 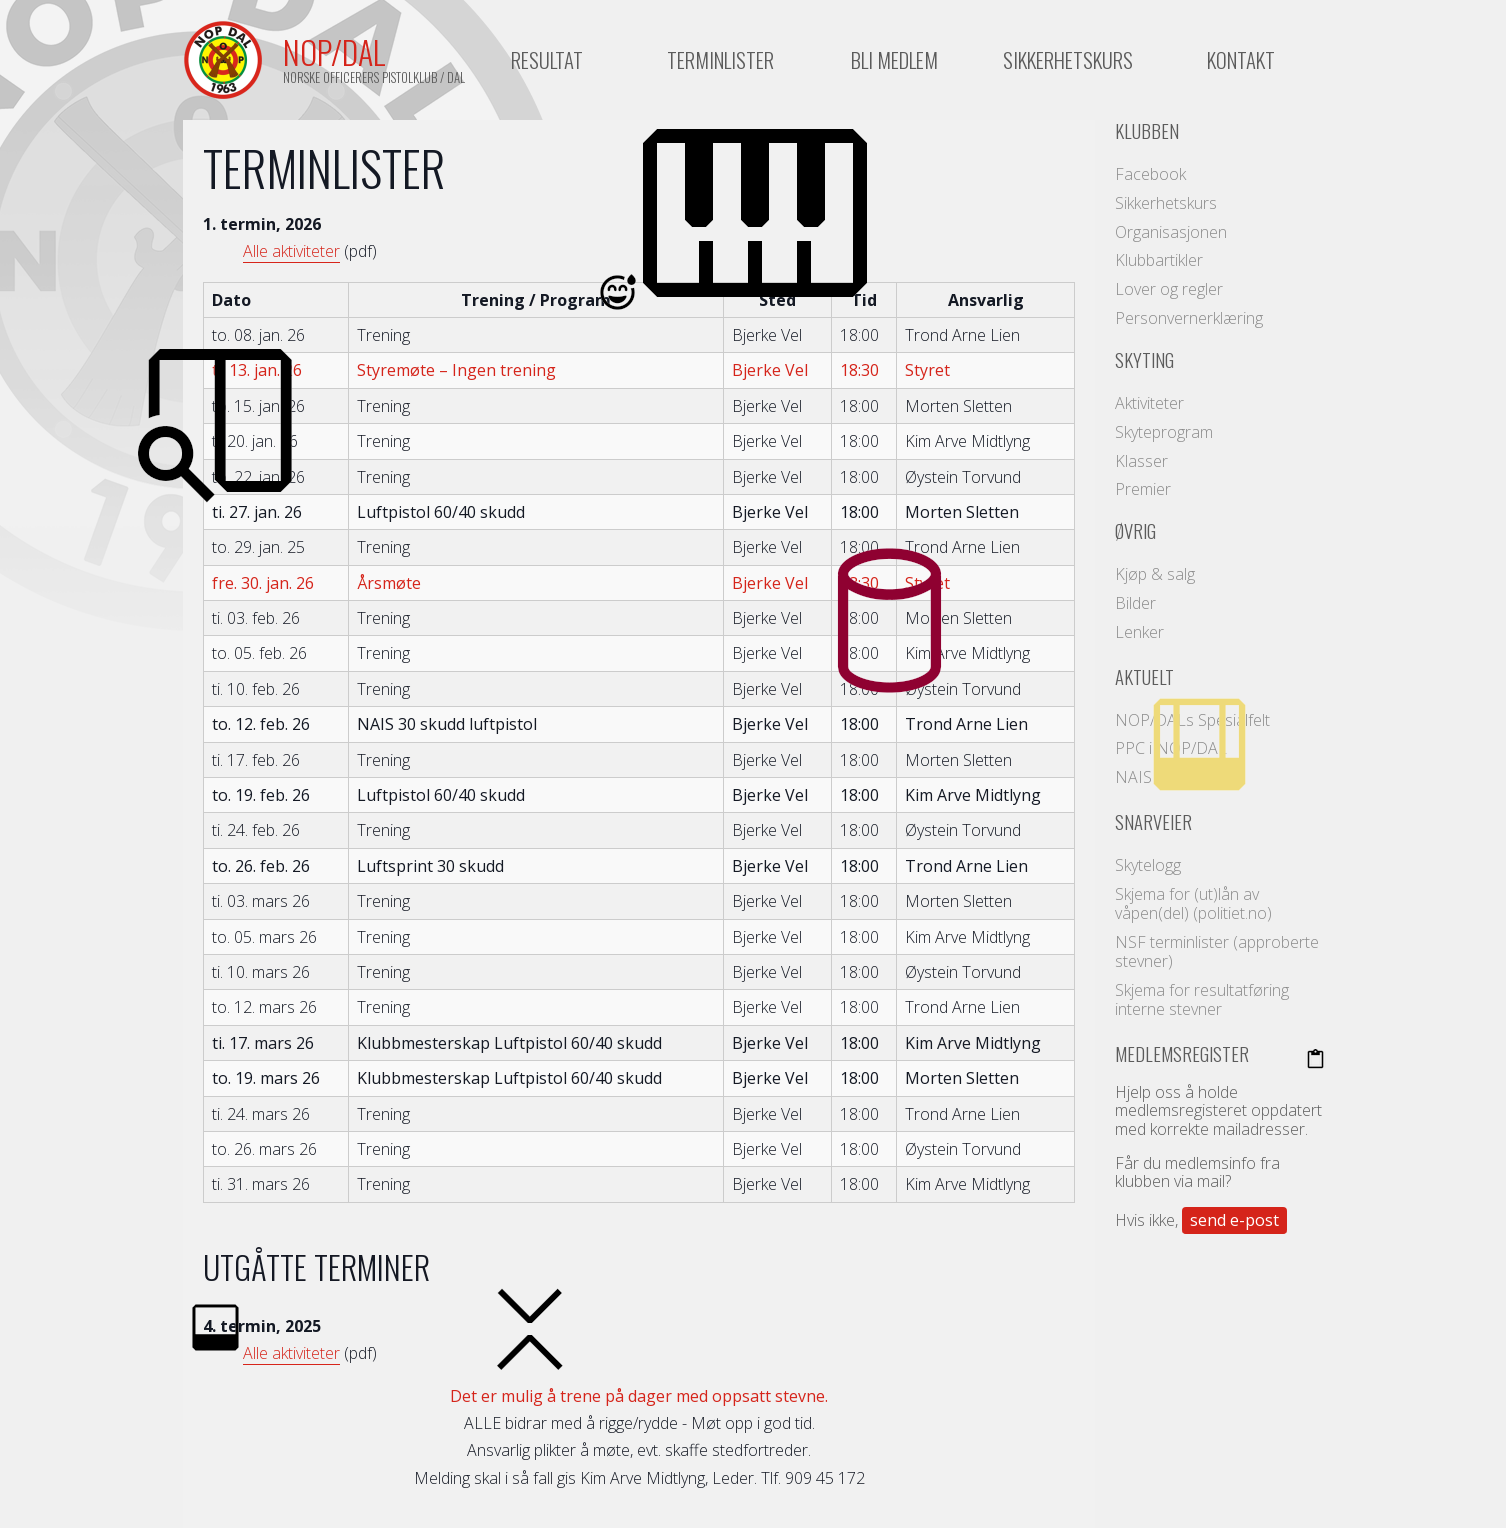 I want to click on react with a nervous or relieved expression, so click(x=617, y=292).